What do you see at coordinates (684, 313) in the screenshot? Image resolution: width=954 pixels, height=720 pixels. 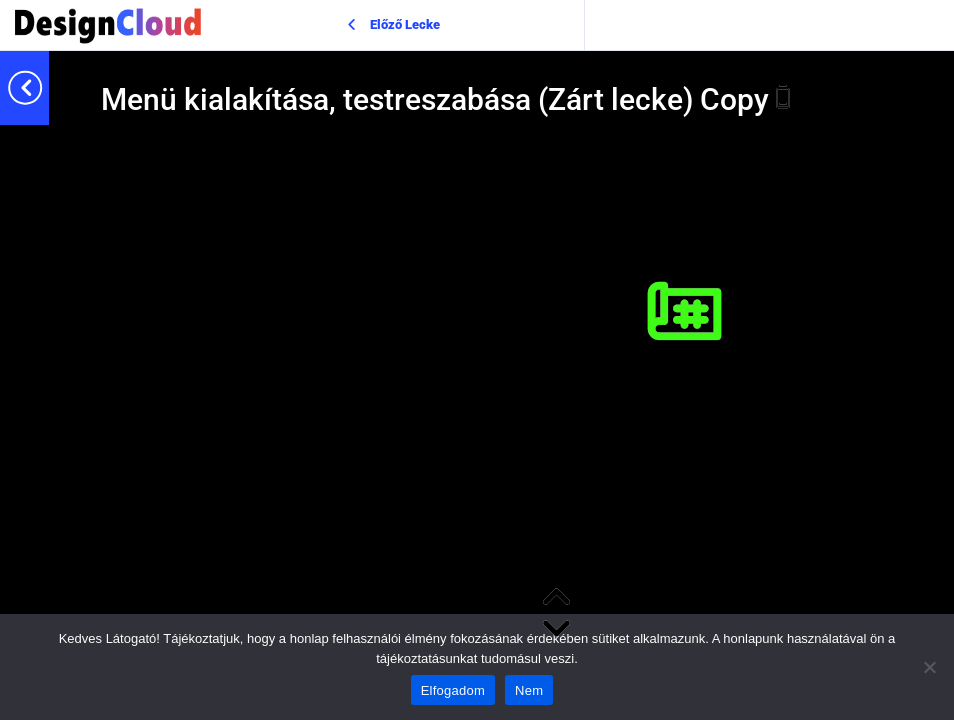 I see `view project blueprints or technical plans` at bounding box center [684, 313].